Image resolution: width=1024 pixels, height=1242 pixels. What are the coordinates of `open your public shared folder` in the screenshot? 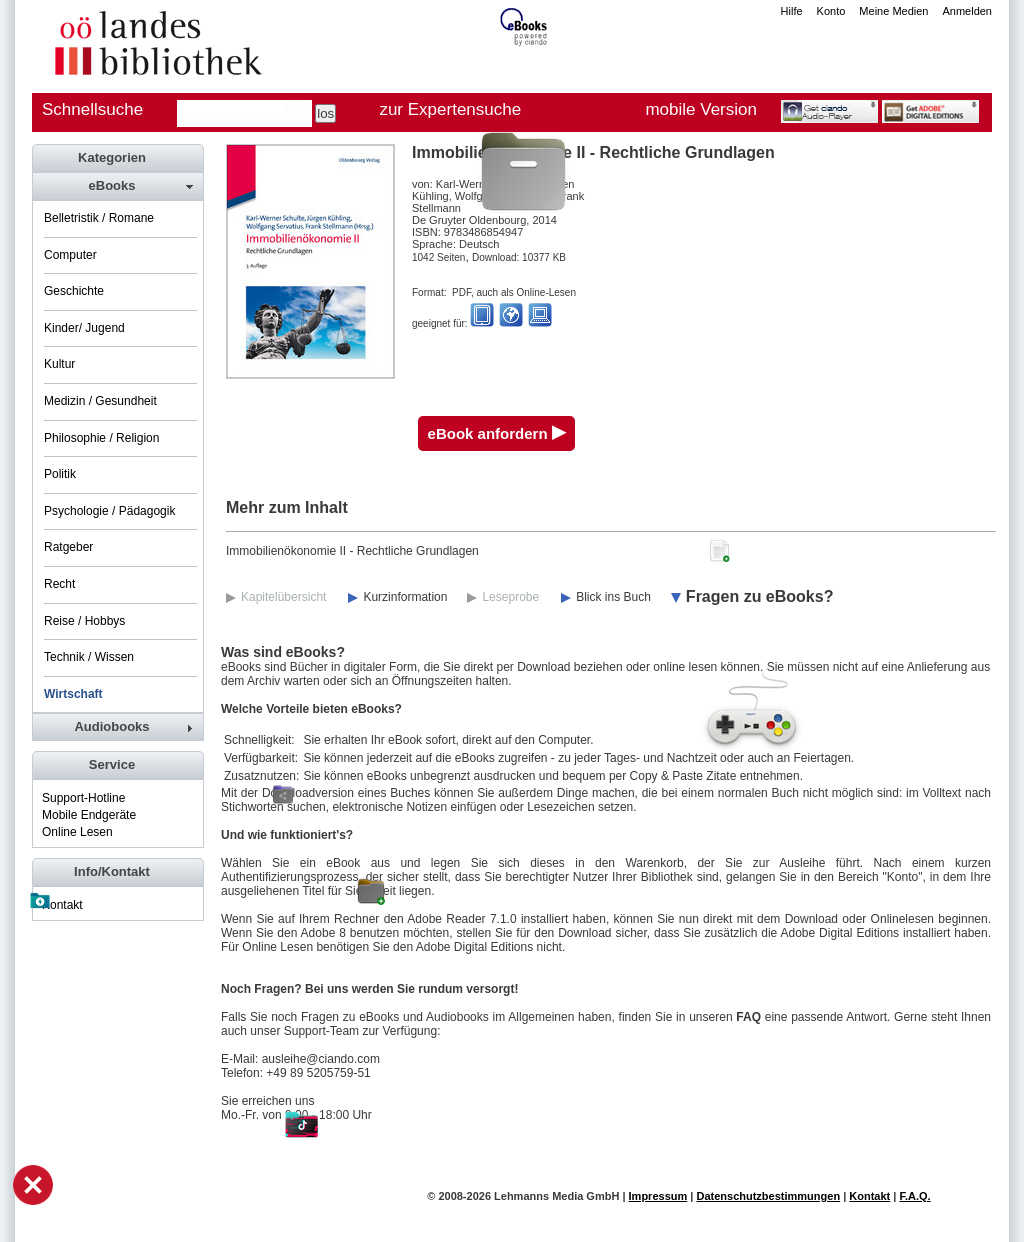 It's located at (283, 794).